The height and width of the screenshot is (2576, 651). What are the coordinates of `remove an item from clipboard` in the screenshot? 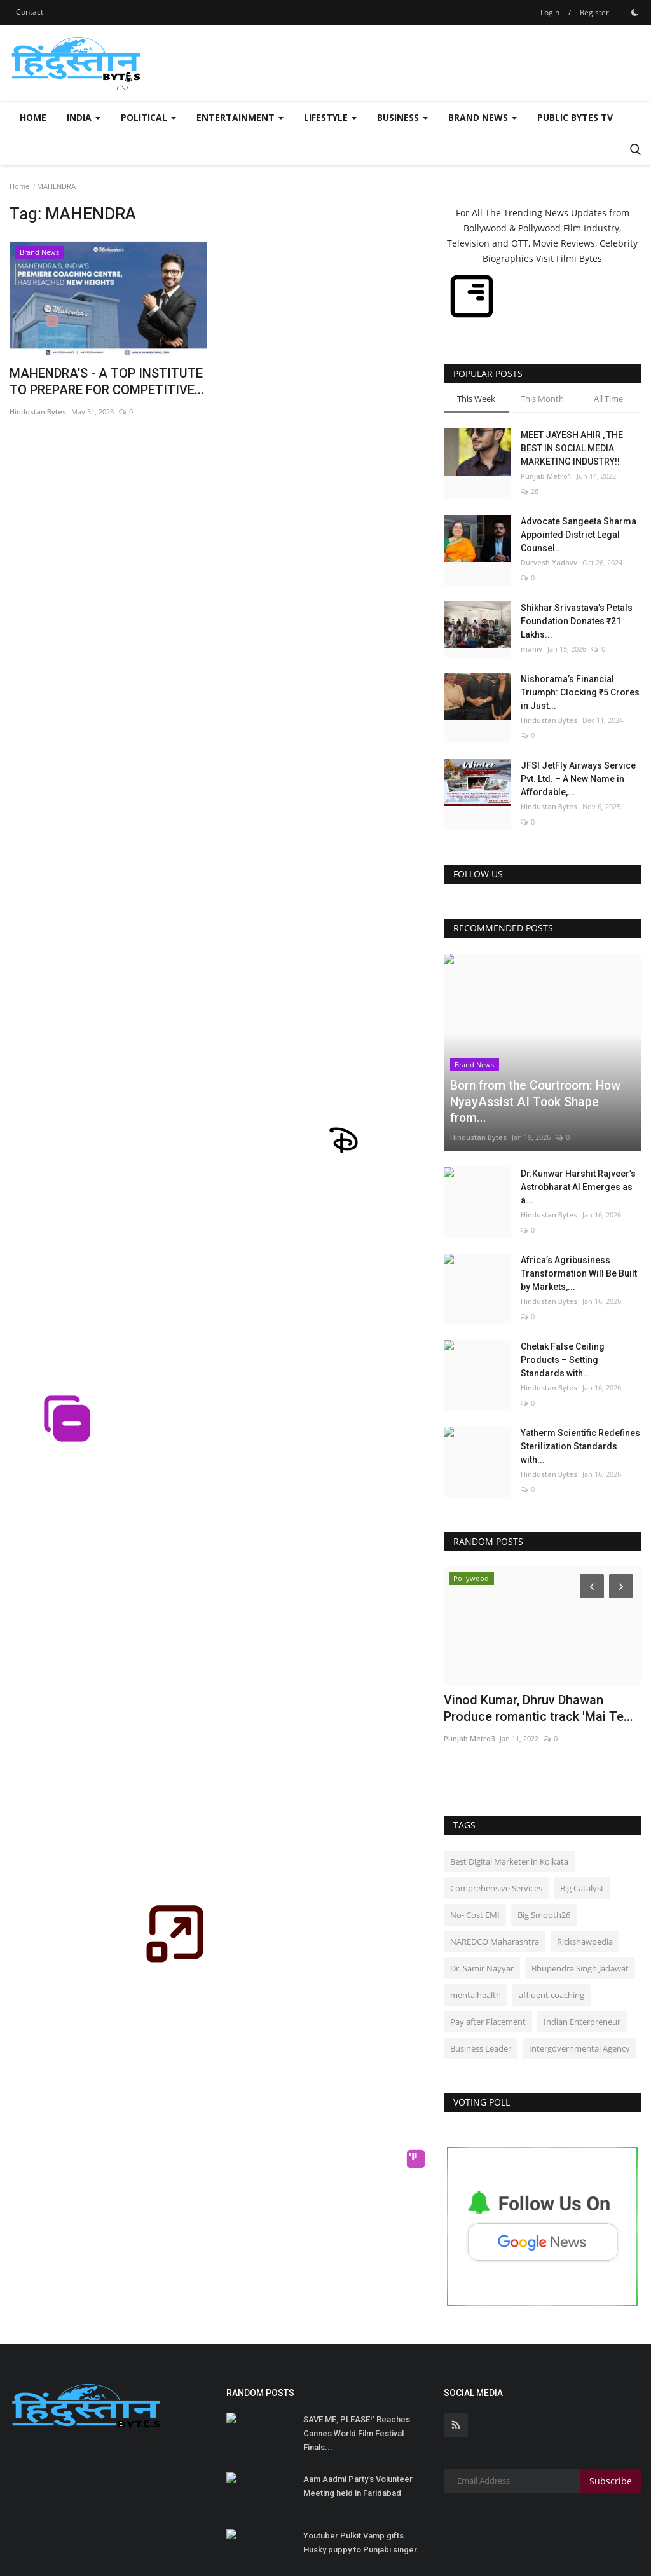 It's located at (67, 1418).